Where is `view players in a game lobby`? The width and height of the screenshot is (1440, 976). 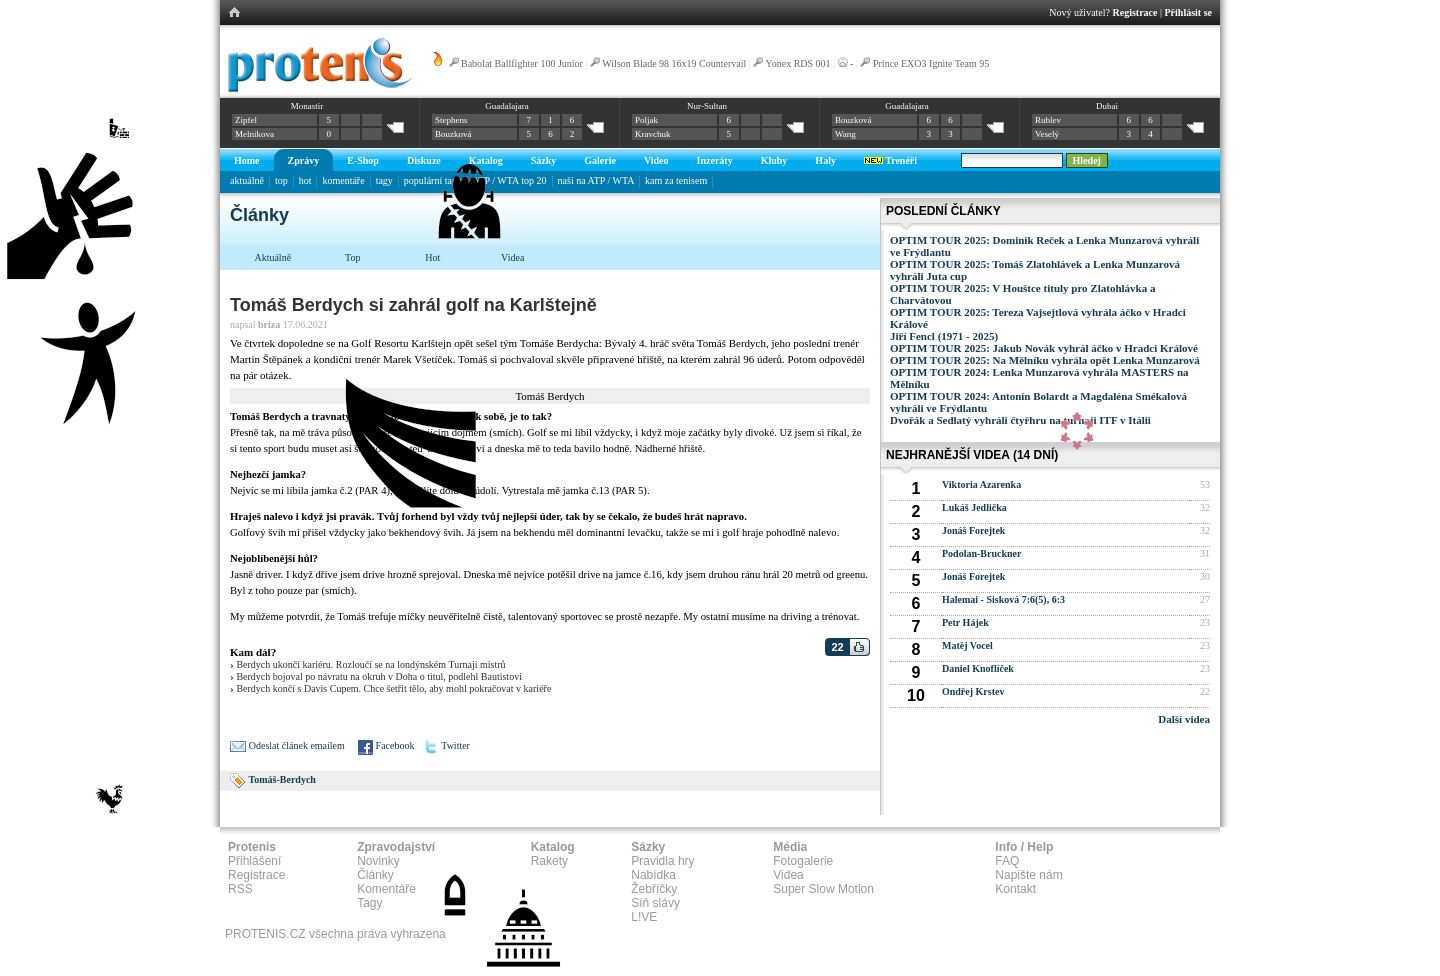 view players in a game lobby is located at coordinates (1077, 431).